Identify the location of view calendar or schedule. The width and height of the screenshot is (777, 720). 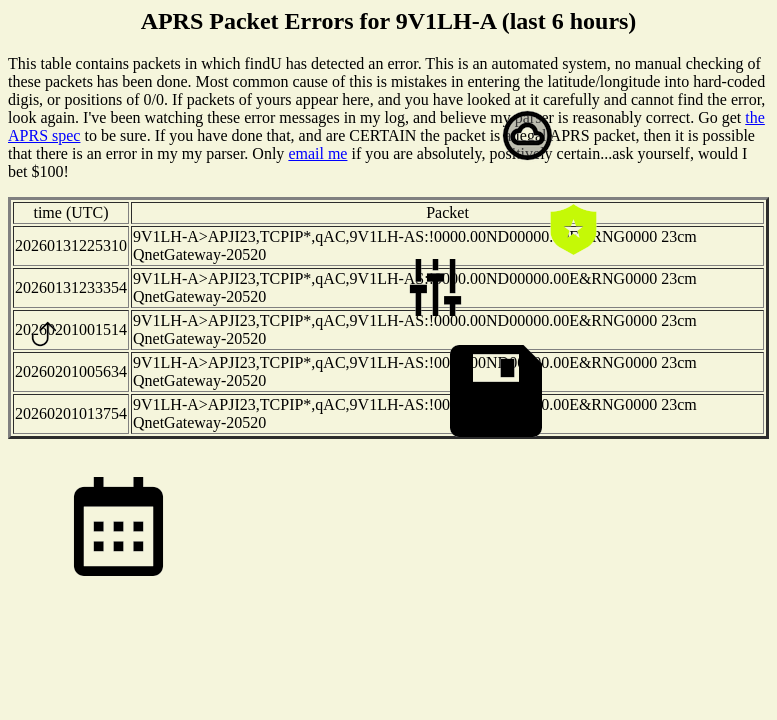
(118, 526).